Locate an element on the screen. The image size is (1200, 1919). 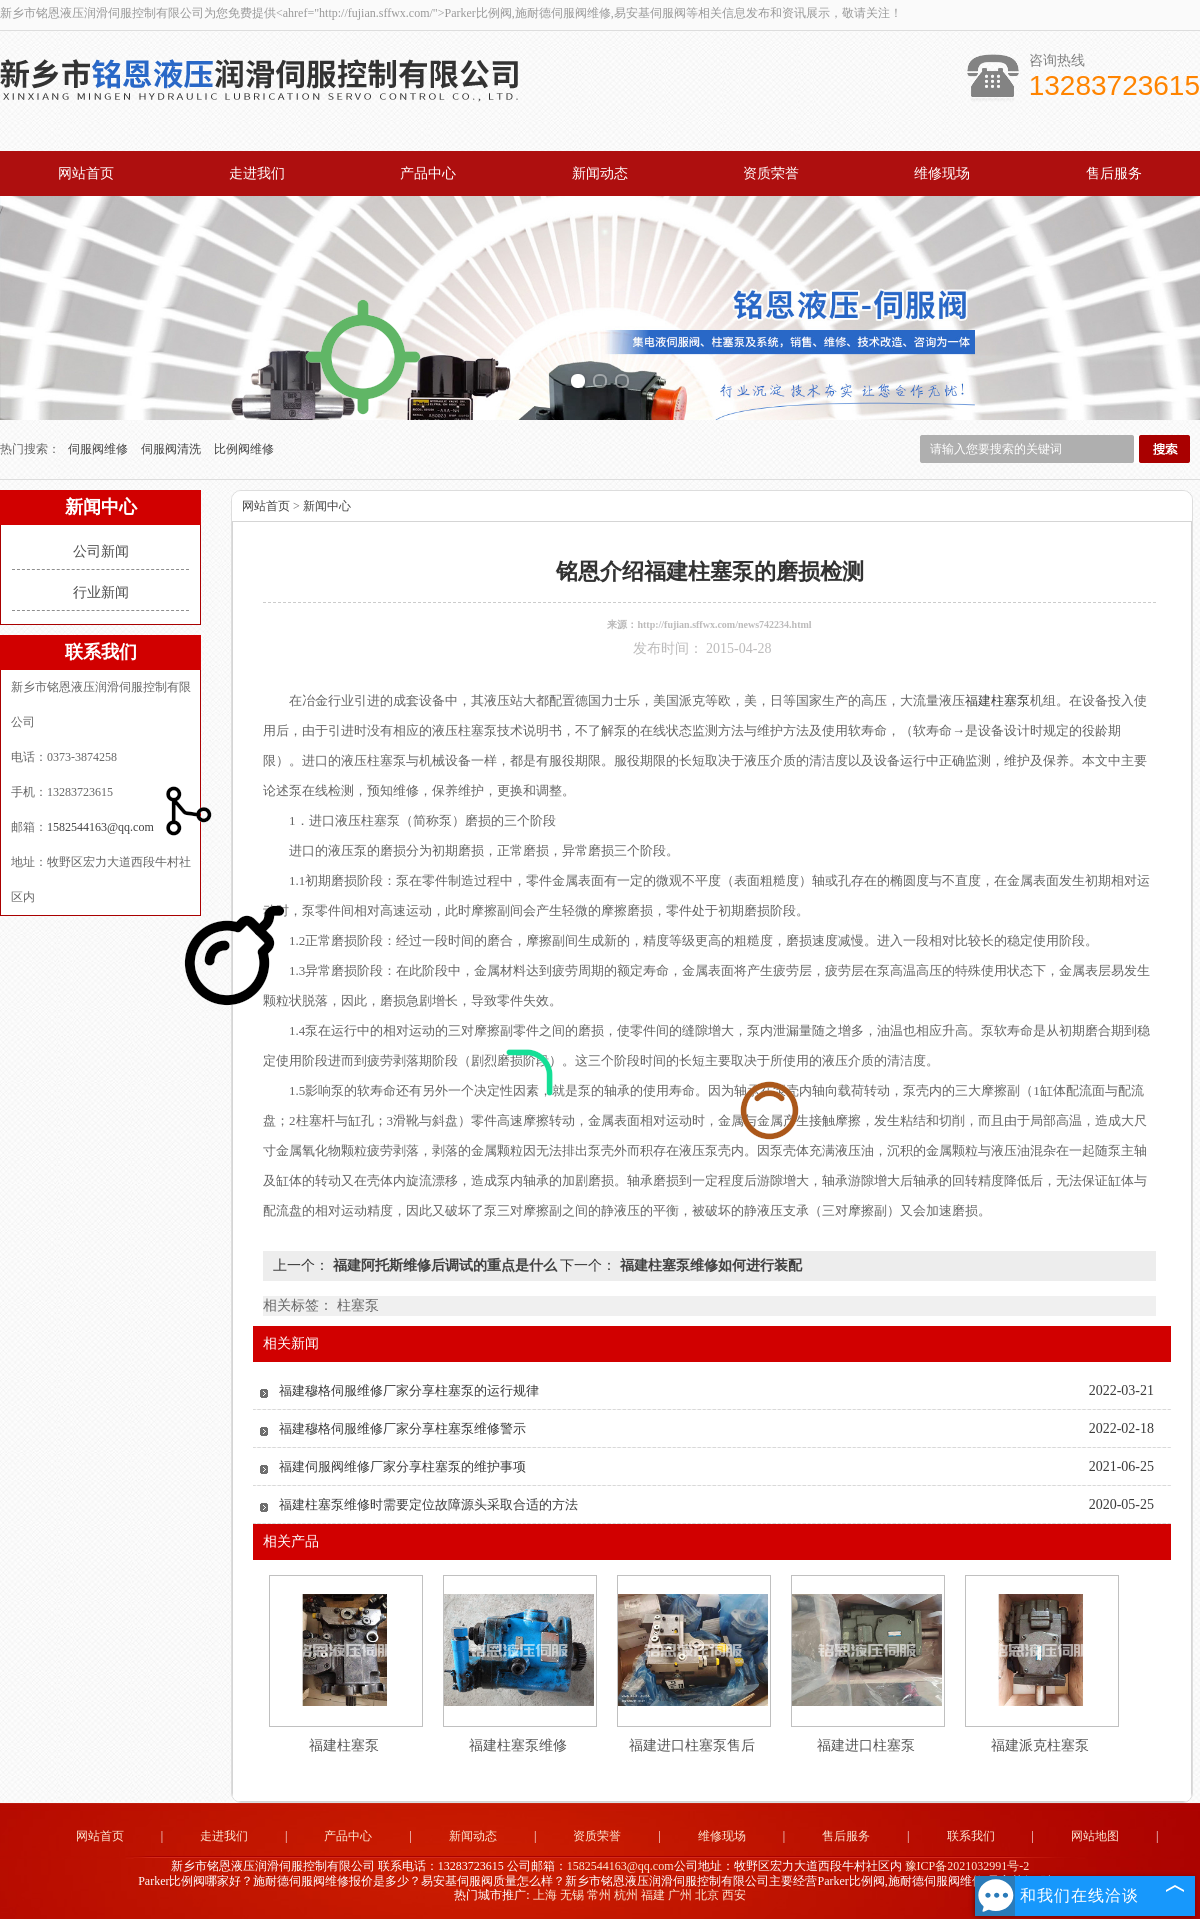
apply inner shadow effect to top edge is located at coordinates (769, 1110).